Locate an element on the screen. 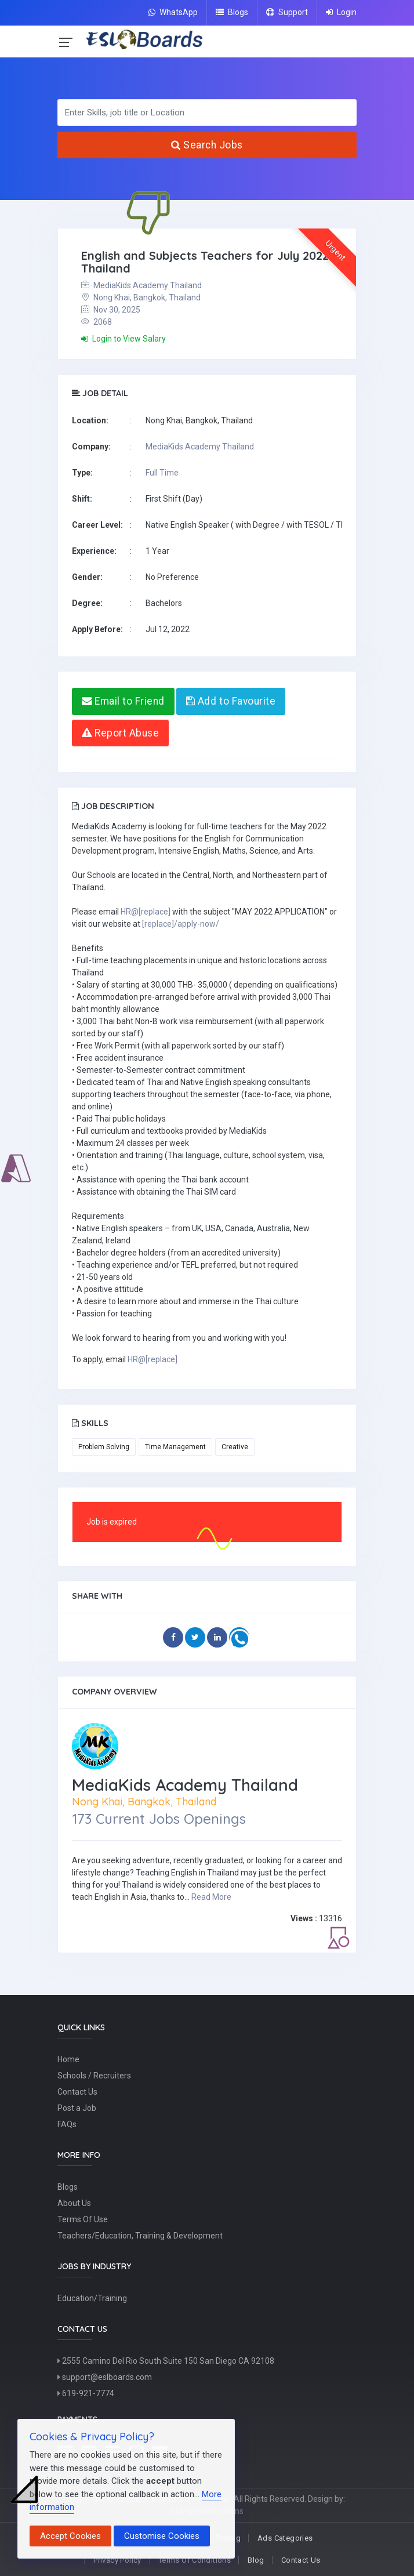 The height and width of the screenshot is (2576, 414). view miscellaneous symbols or special characters is located at coordinates (338, 1938).